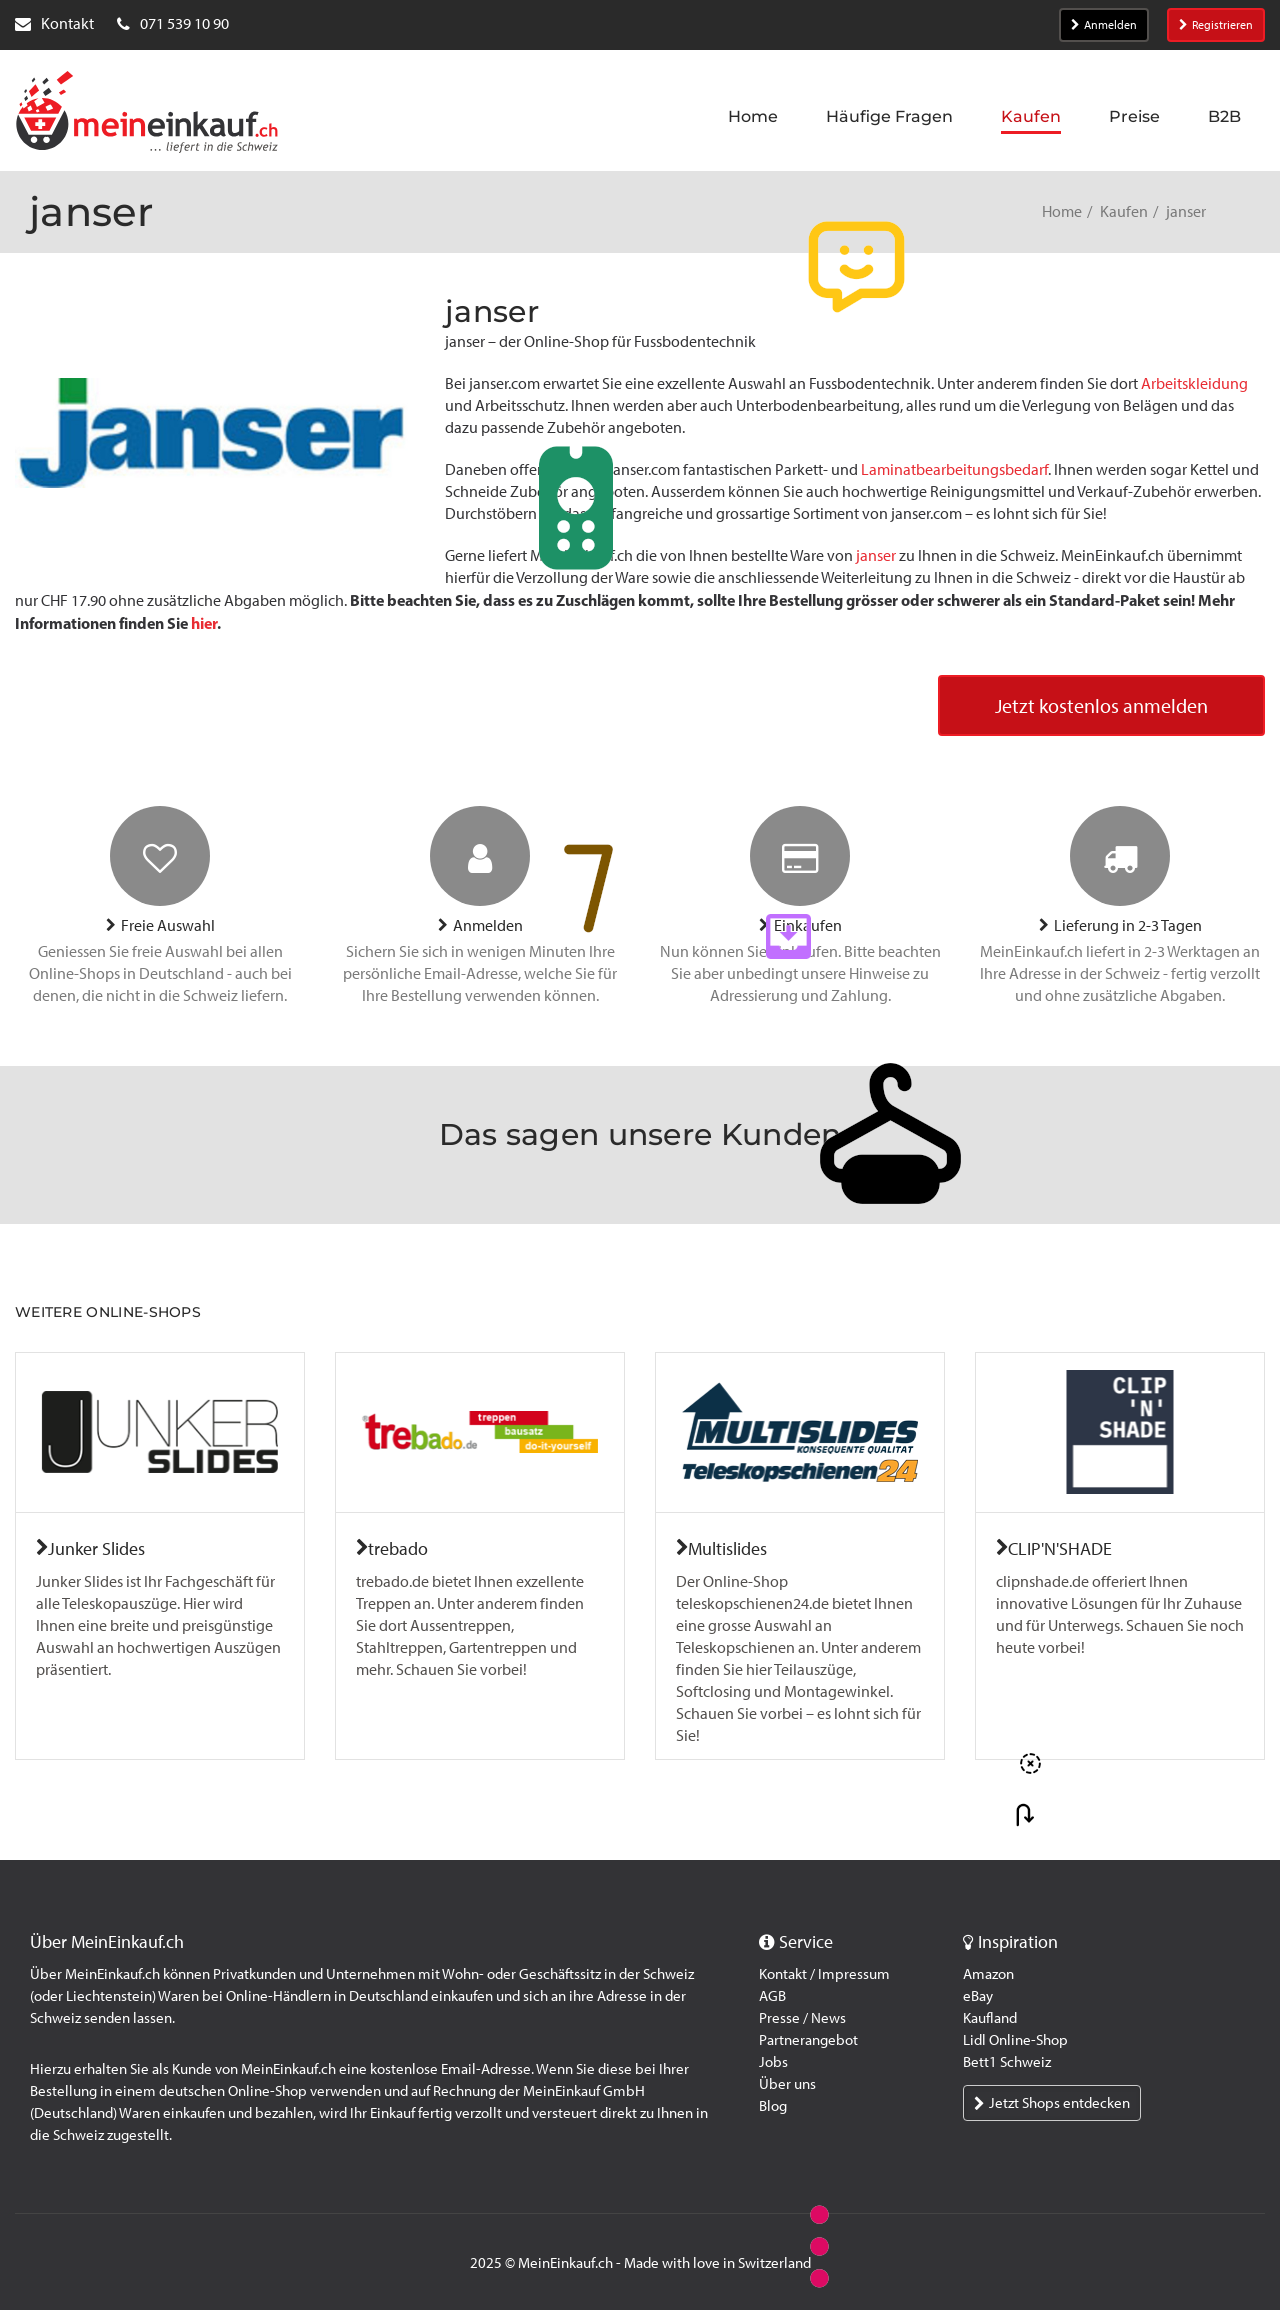  What do you see at coordinates (856, 264) in the screenshot?
I see `open chatbot or AI assistant` at bounding box center [856, 264].